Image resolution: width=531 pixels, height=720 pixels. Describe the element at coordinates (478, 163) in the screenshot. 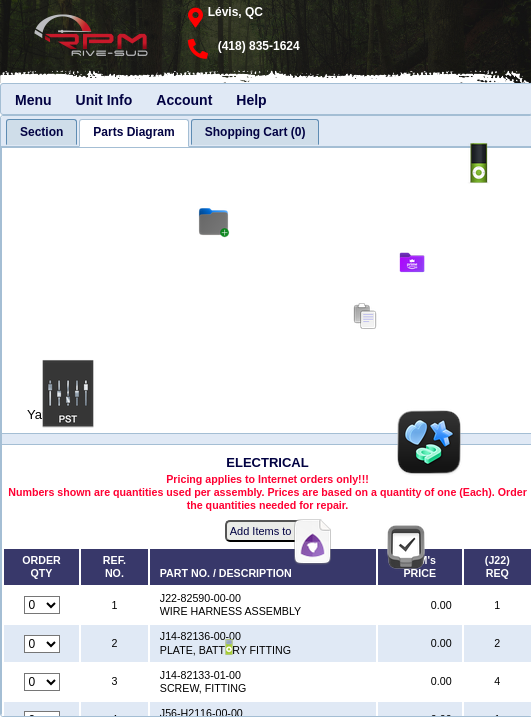

I see `iPod nano device in green` at that location.